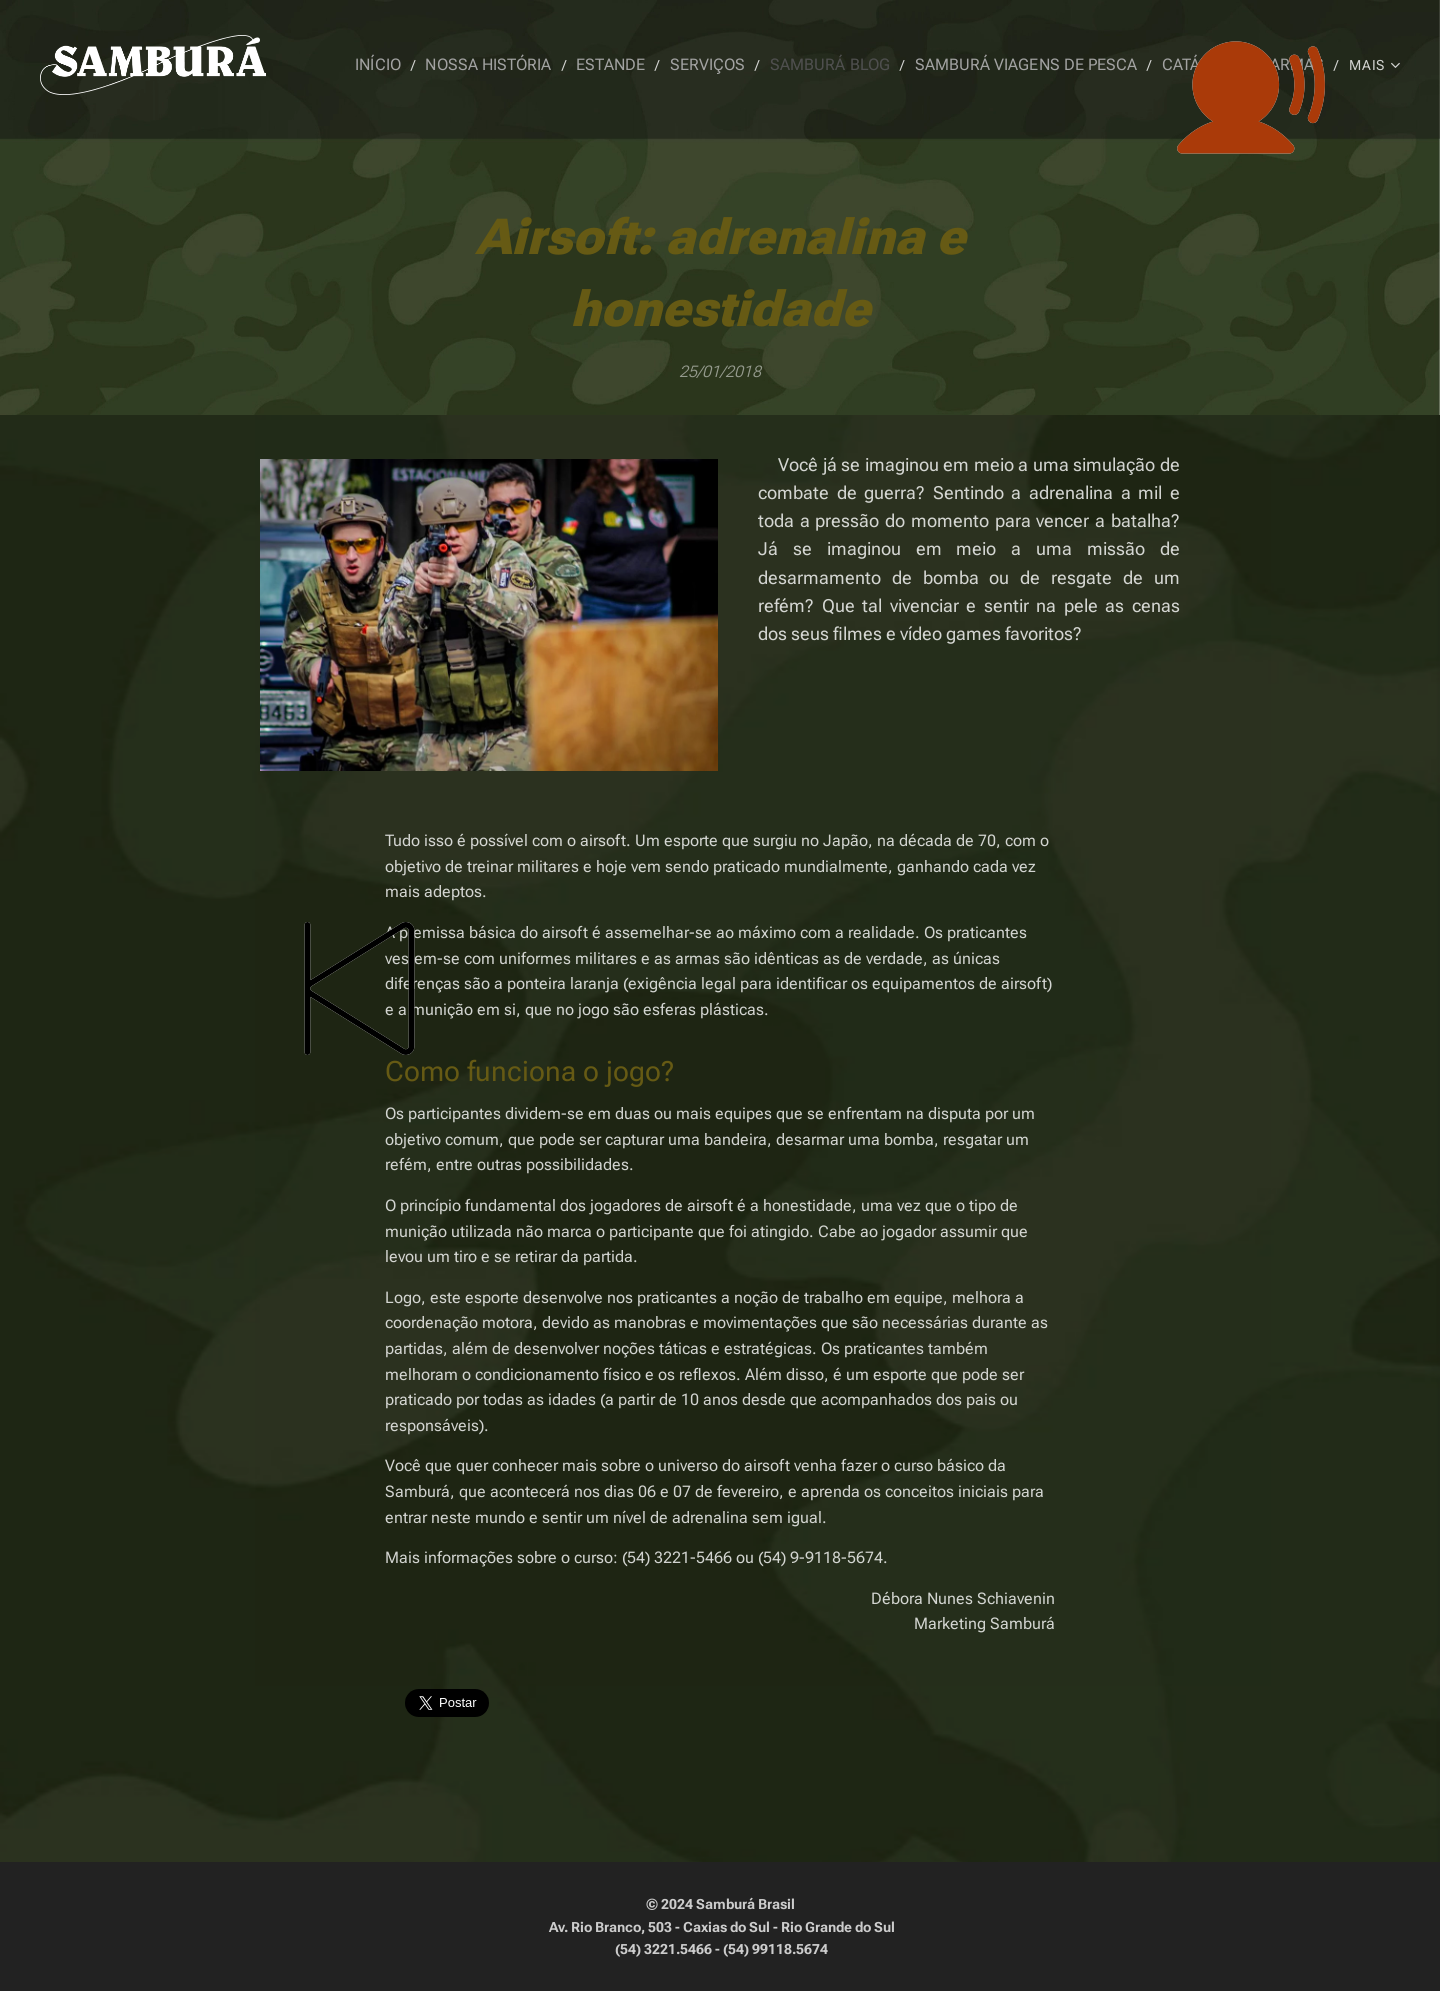  Describe the element at coordinates (359, 988) in the screenshot. I see `skip to previous track` at that location.